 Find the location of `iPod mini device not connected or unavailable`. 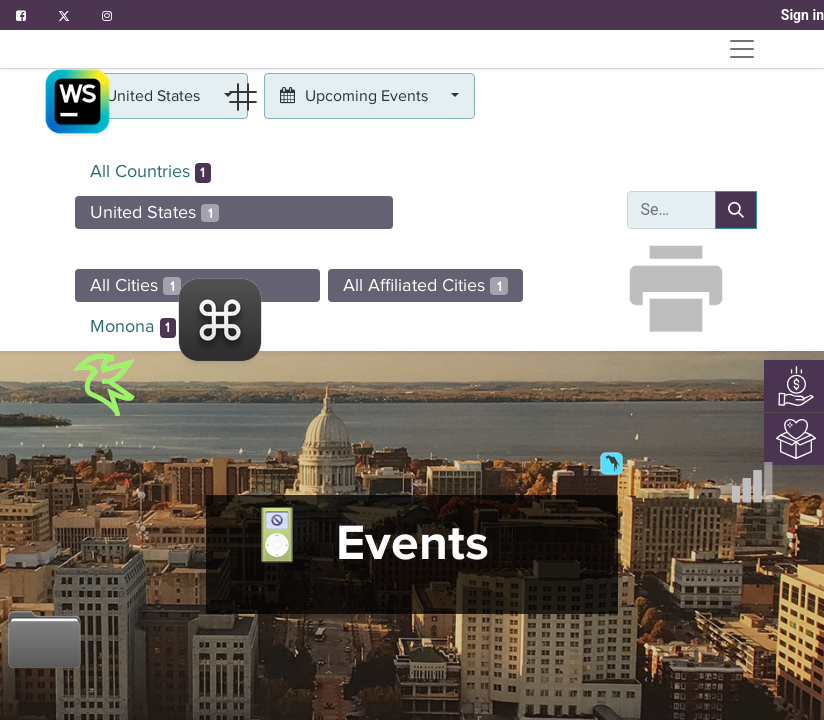

iPod mini device not connected or unavailable is located at coordinates (277, 535).